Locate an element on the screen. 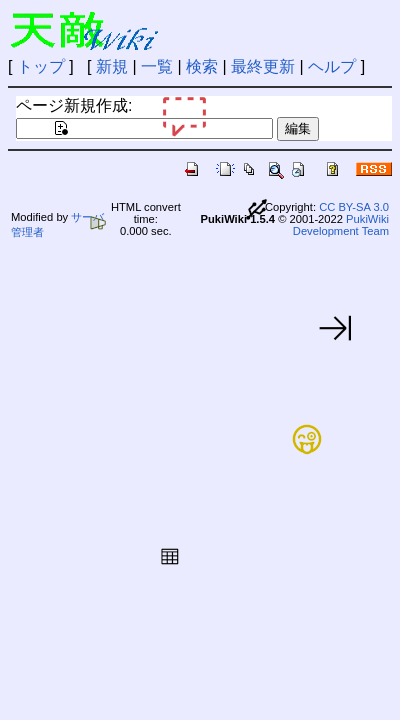  a draft comment or unsaved message is located at coordinates (184, 115).